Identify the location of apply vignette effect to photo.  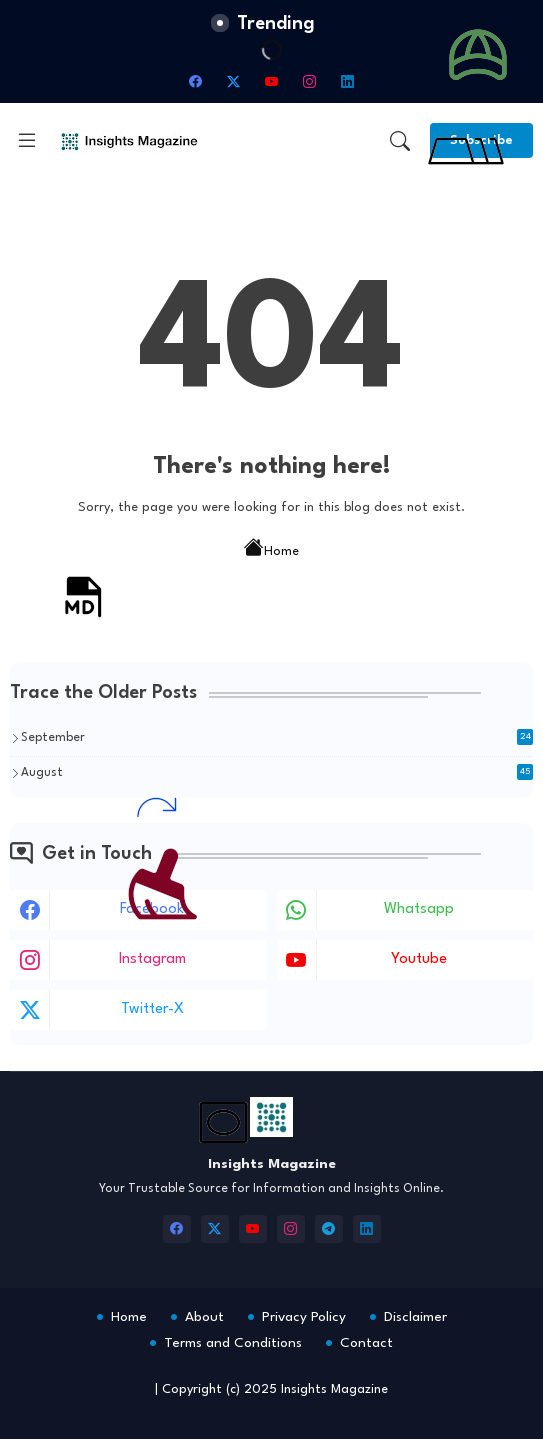
(223, 1122).